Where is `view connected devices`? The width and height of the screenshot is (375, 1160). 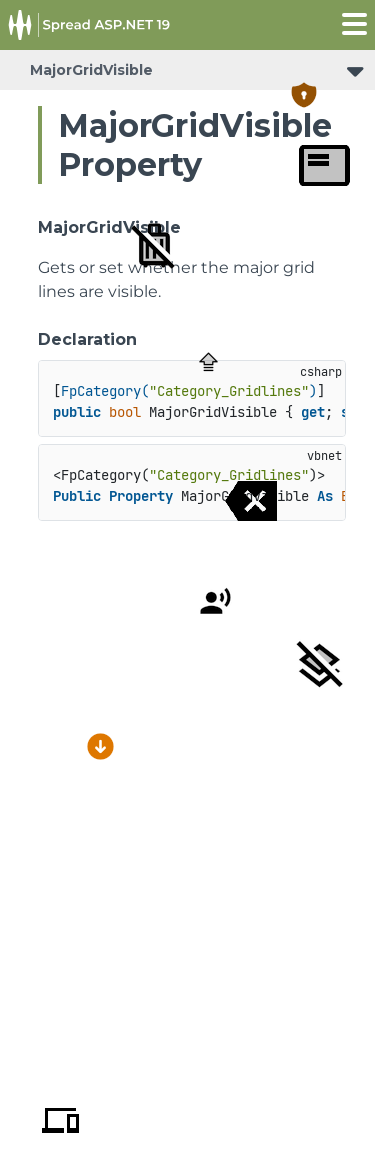 view connected devices is located at coordinates (60, 1120).